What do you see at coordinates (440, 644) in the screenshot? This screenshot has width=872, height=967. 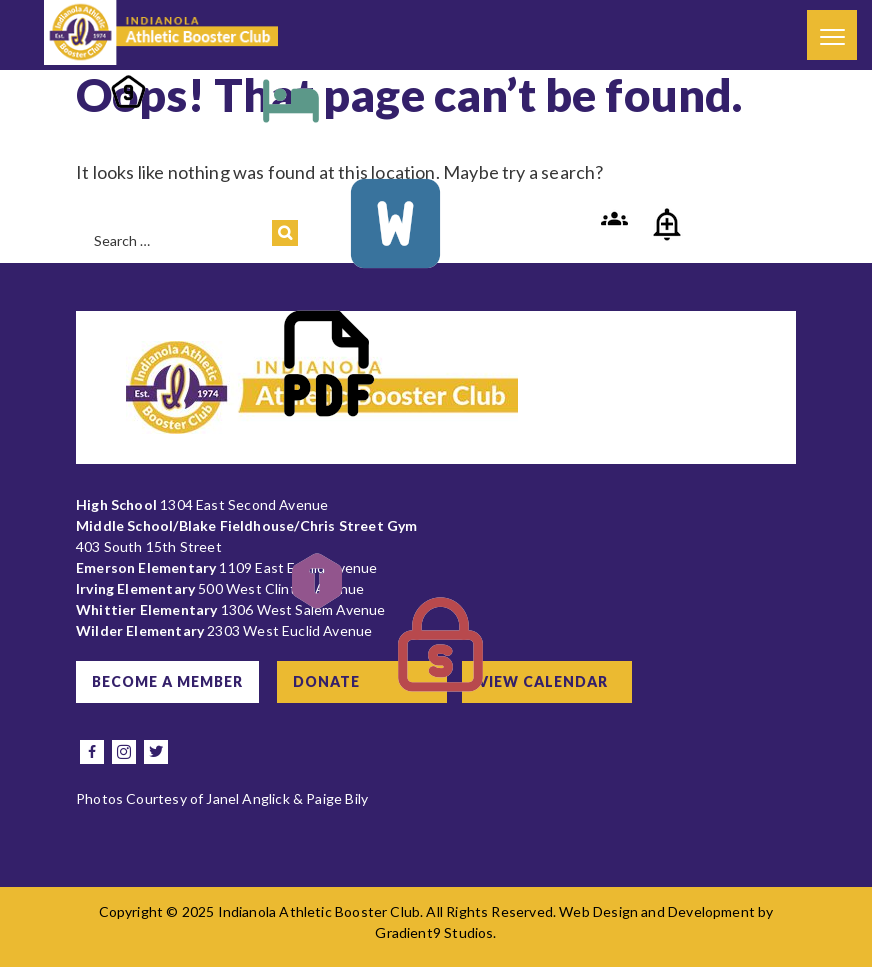 I see `access Samsung Pass password manager` at bounding box center [440, 644].